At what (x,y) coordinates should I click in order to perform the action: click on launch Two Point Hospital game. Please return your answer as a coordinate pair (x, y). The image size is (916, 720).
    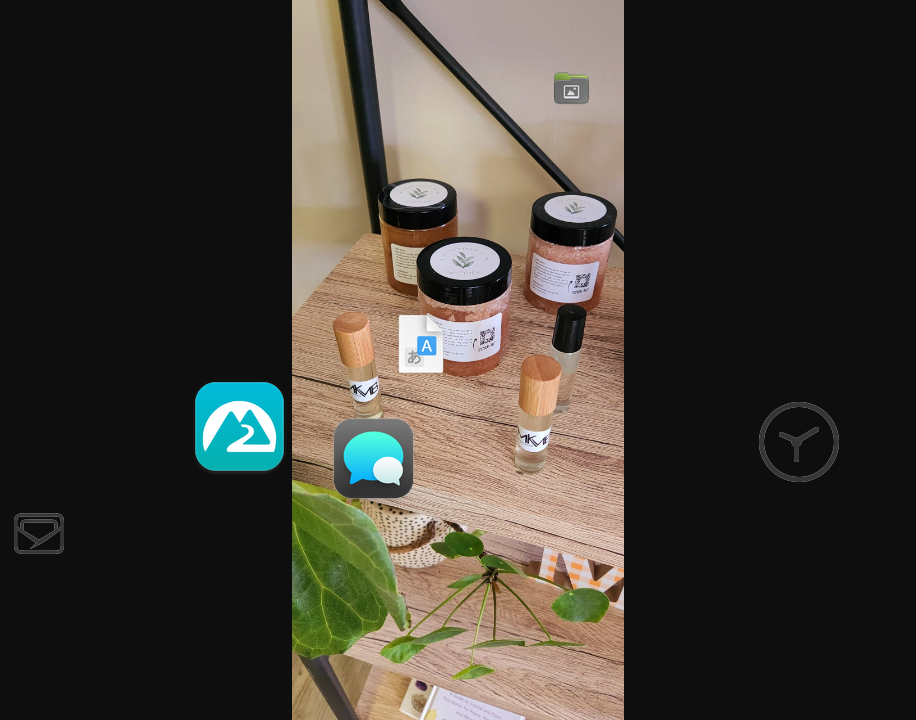
    Looking at the image, I should click on (239, 426).